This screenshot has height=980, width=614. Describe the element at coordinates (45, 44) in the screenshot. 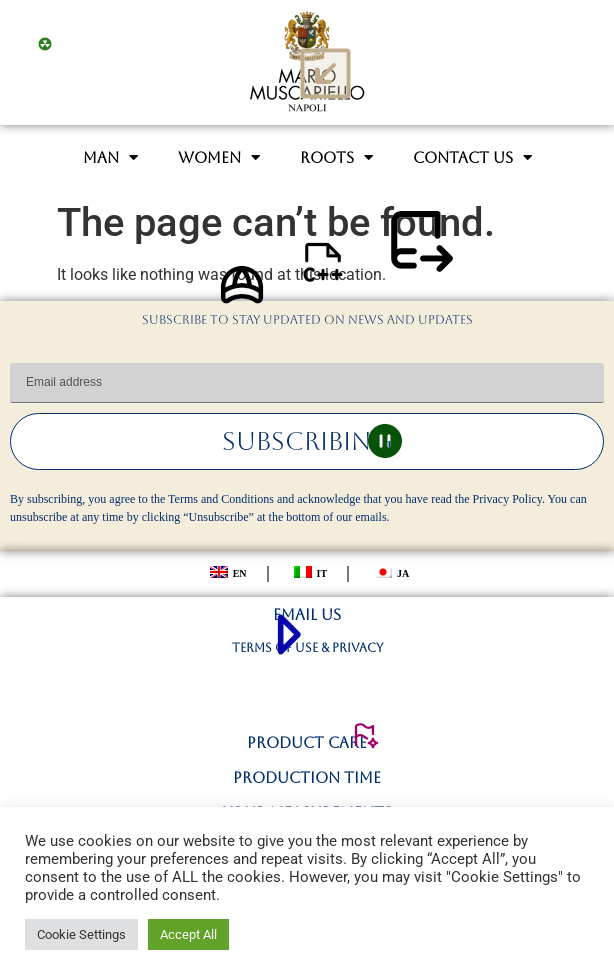

I see `fallout shelter location indicator` at that location.